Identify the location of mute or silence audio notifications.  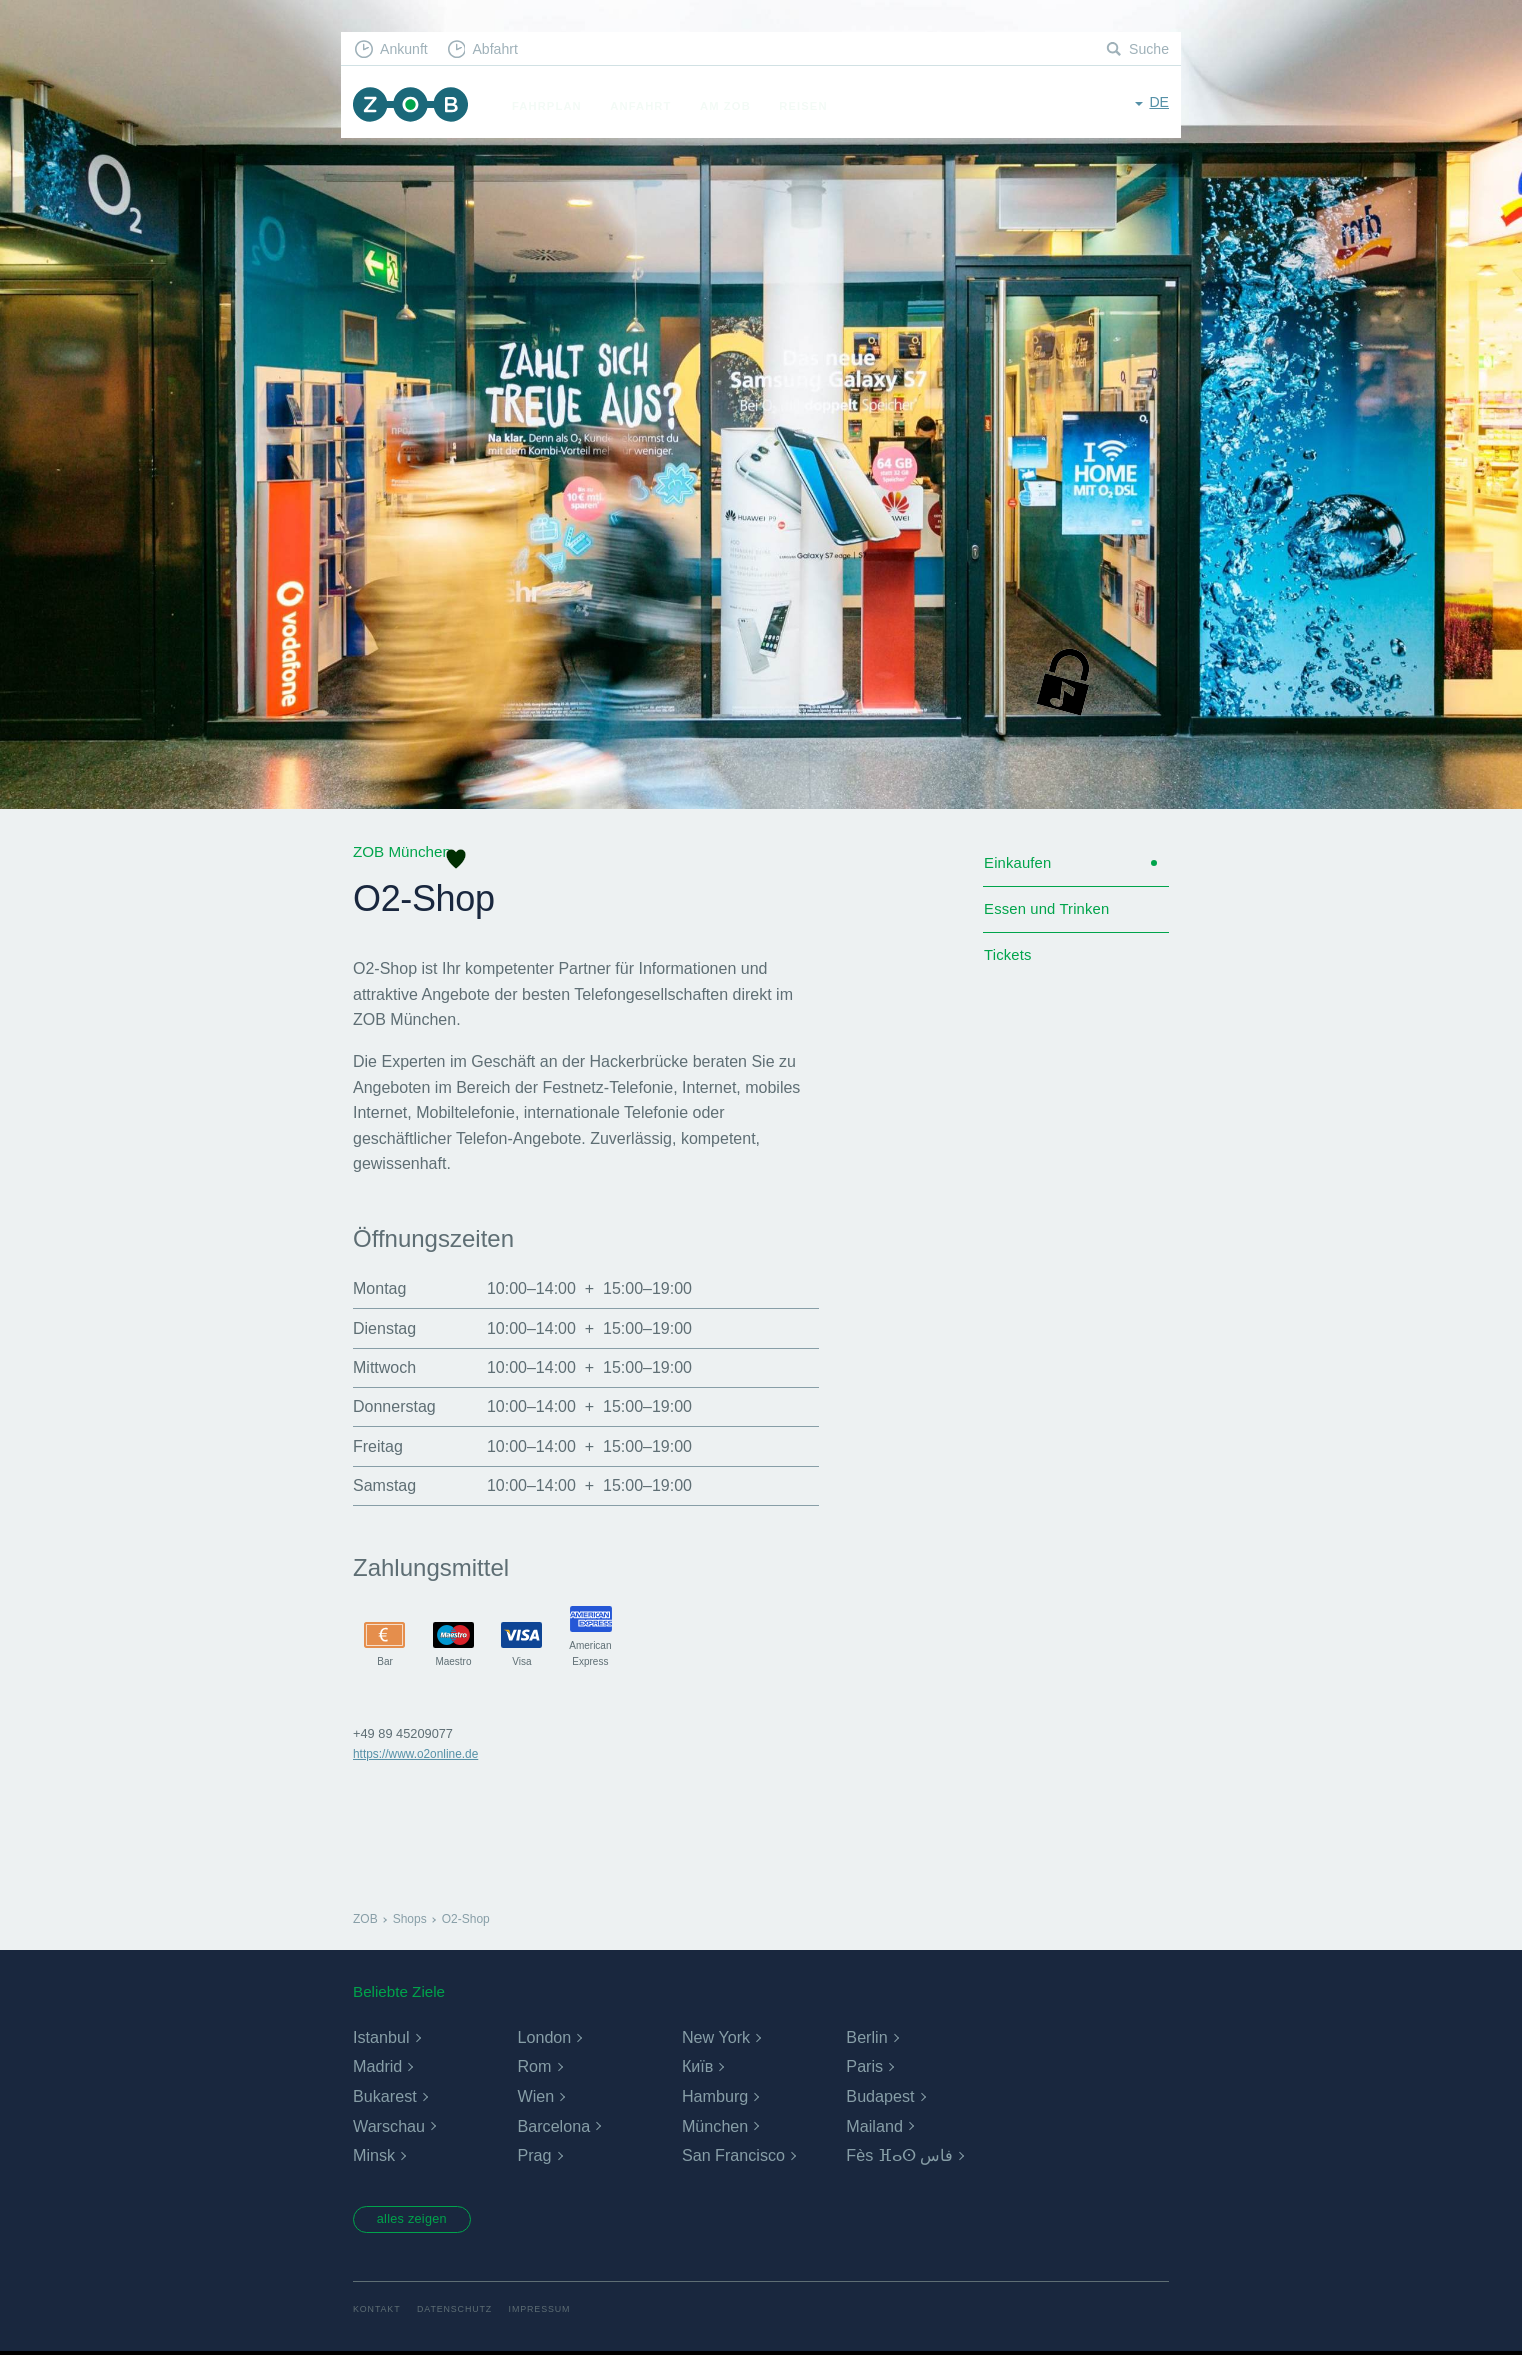
(1063, 682).